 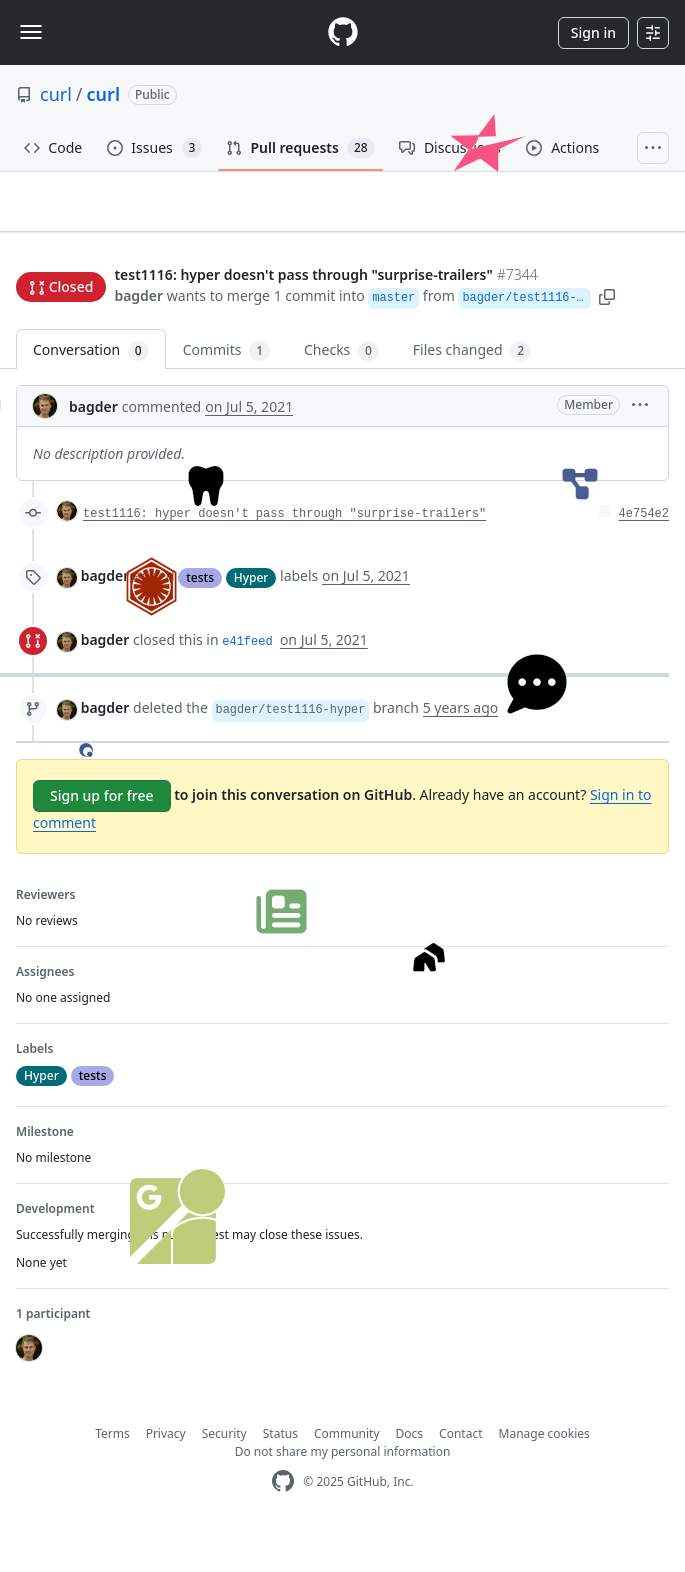 What do you see at coordinates (580, 484) in the screenshot?
I see `view project workflow or diagram` at bounding box center [580, 484].